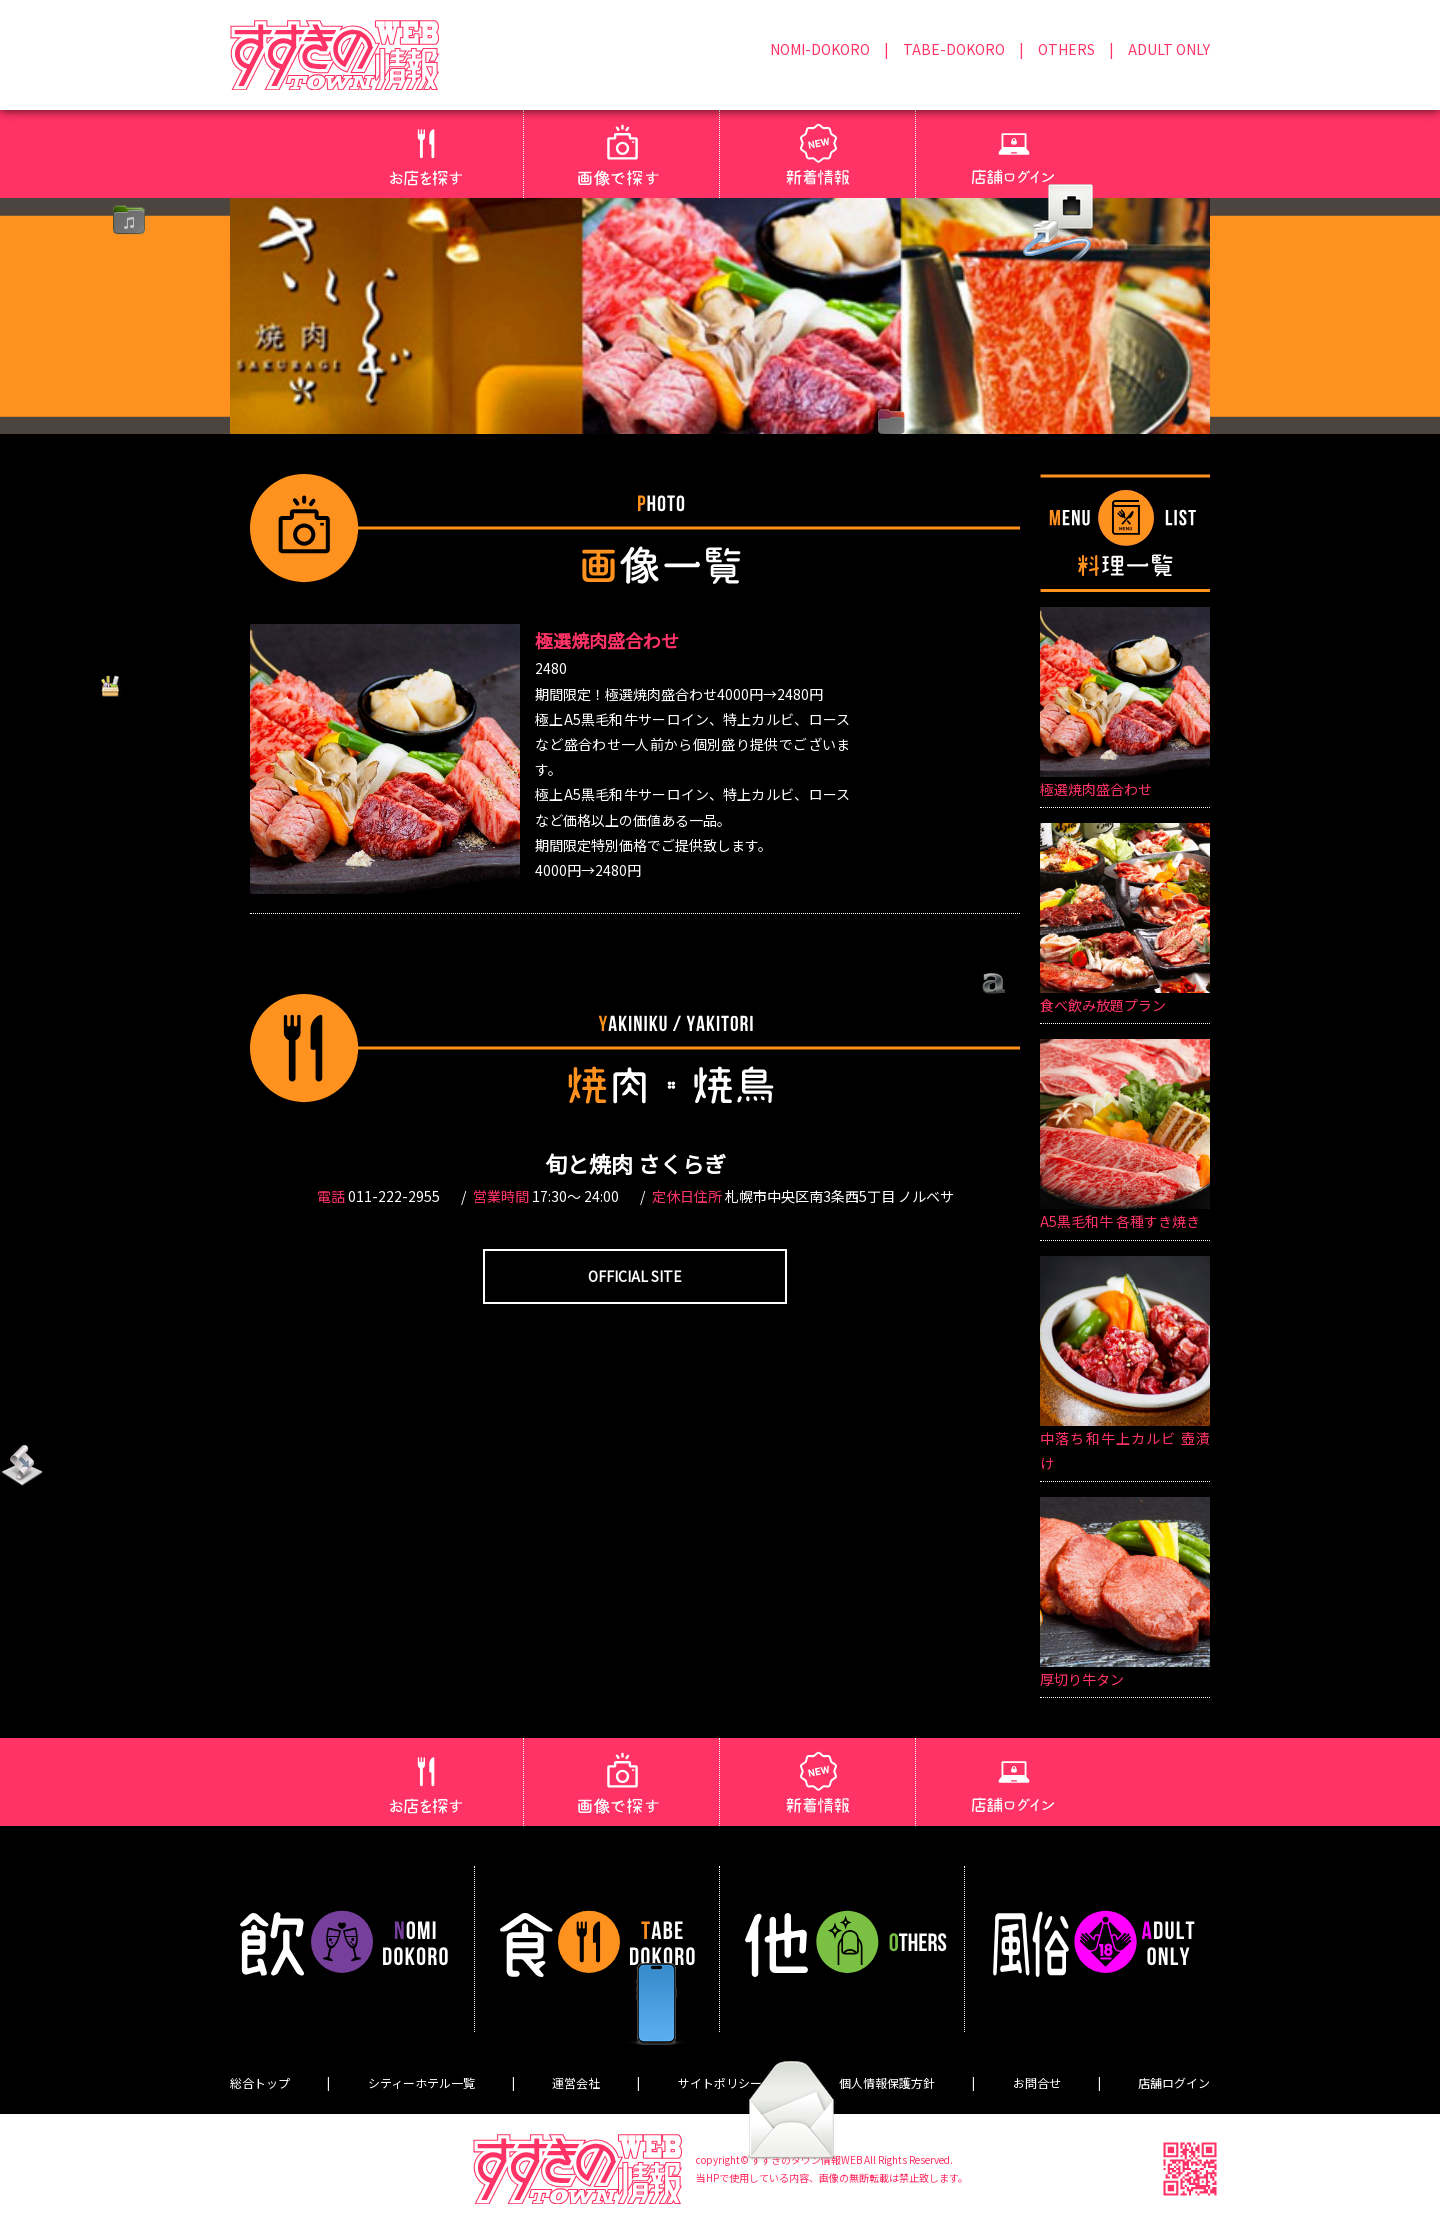 The height and width of the screenshot is (2224, 1440). What do you see at coordinates (993, 983) in the screenshot?
I see `apply bold formatting to selected text` at bounding box center [993, 983].